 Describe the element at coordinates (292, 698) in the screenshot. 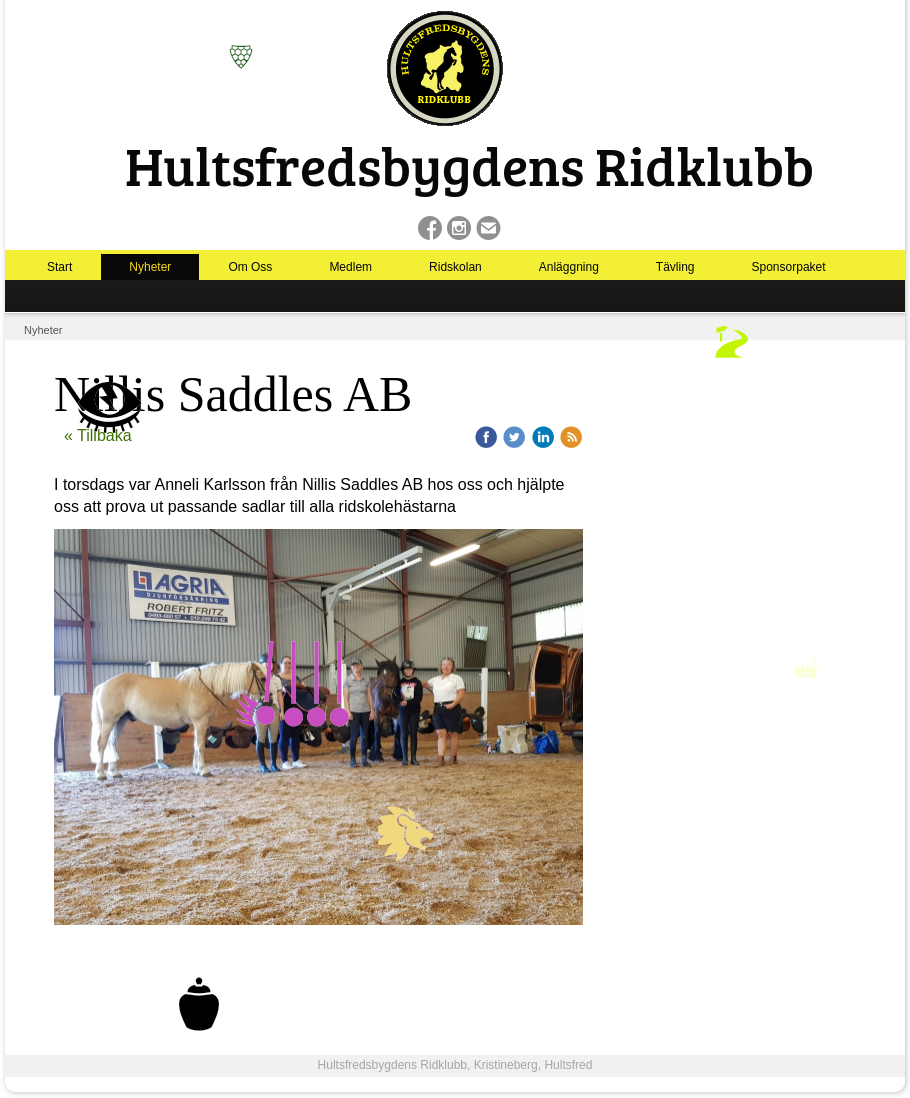

I see `access physics simulation or momentum-based game mechanics` at that location.